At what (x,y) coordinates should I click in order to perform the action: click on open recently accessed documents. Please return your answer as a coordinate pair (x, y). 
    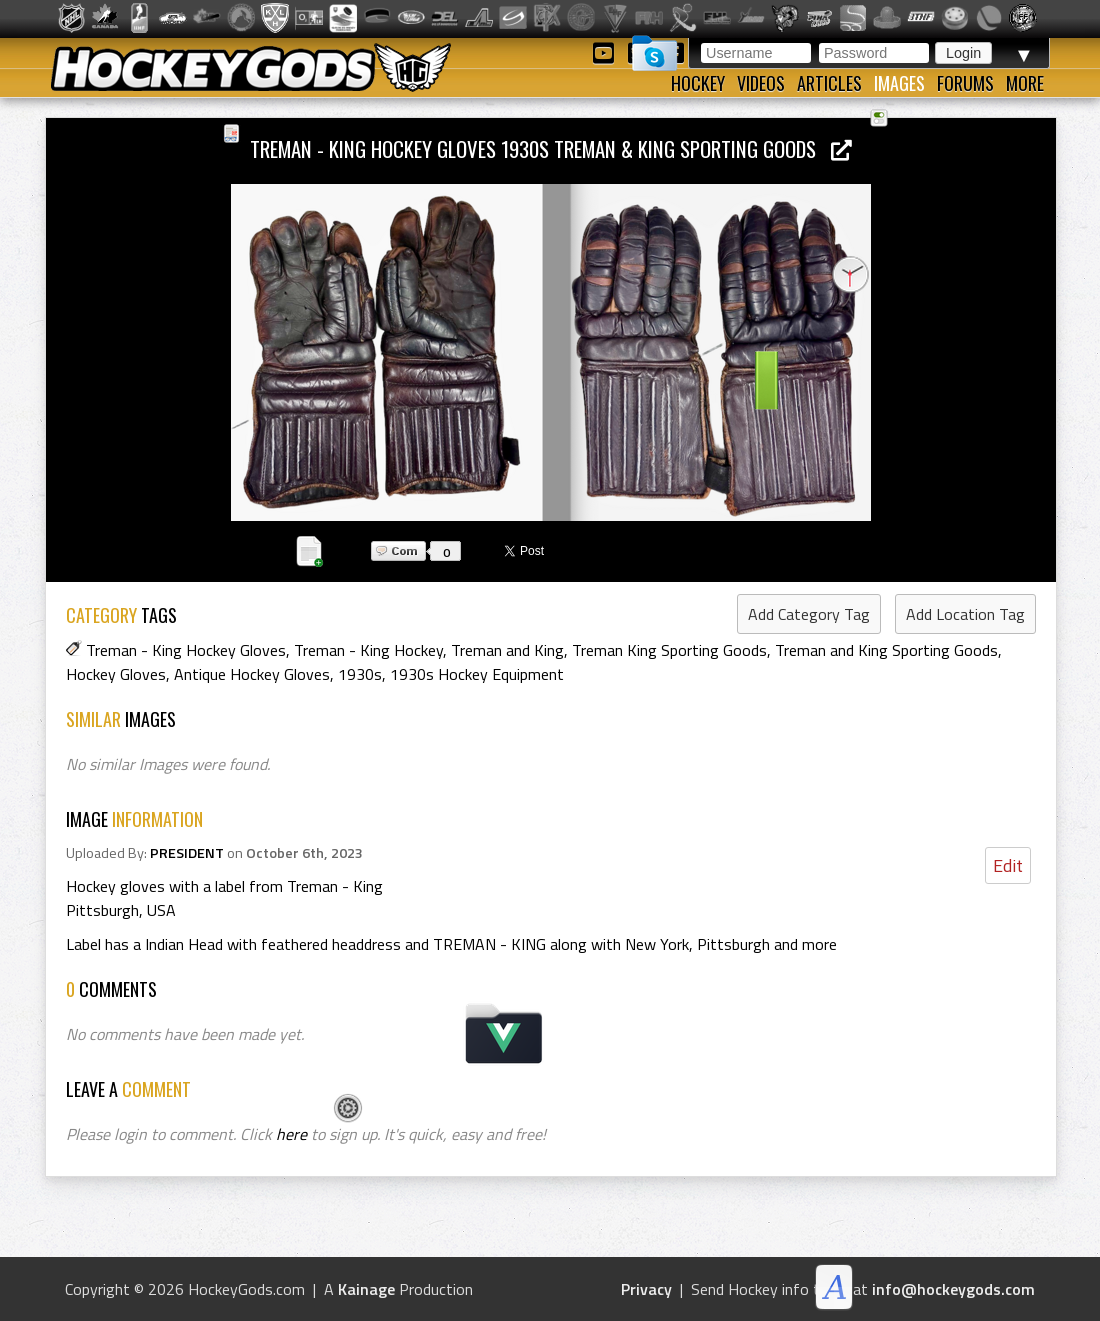
    Looking at the image, I should click on (850, 274).